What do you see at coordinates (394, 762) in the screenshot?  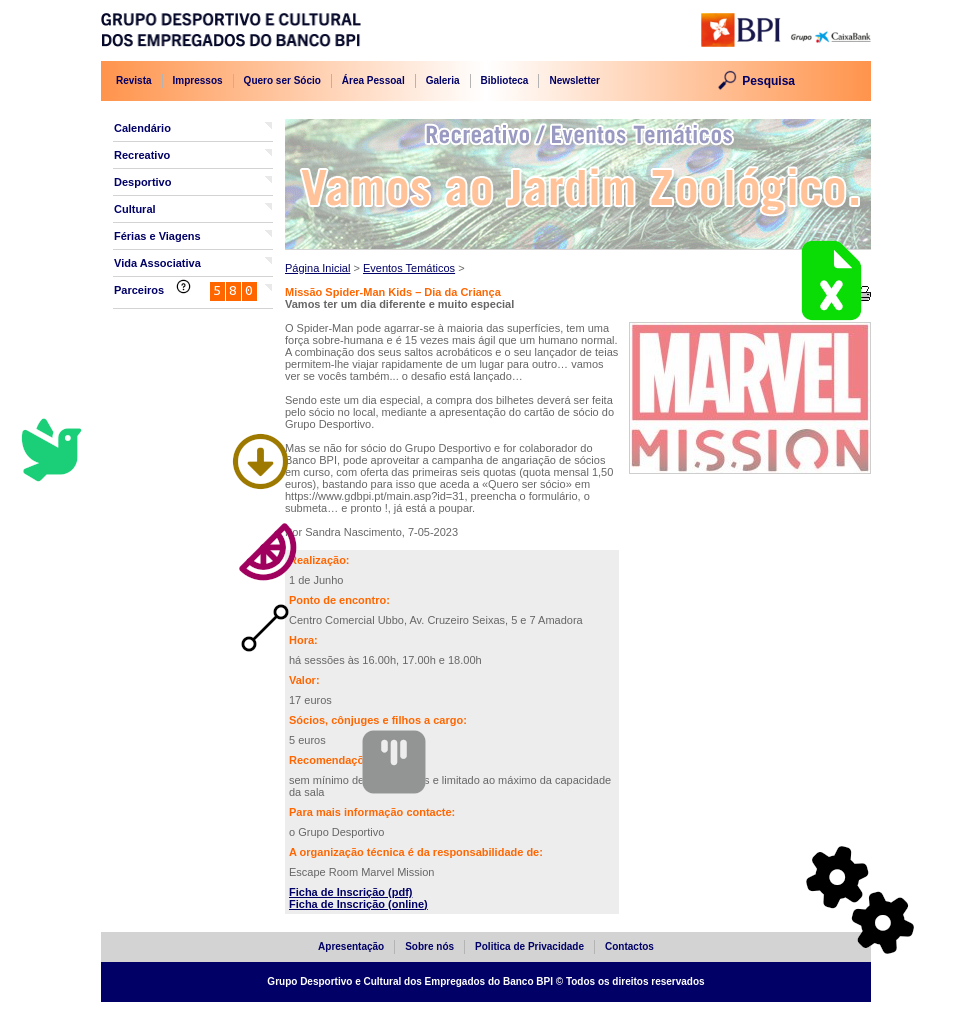 I see `align content to top center of container` at bounding box center [394, 762].